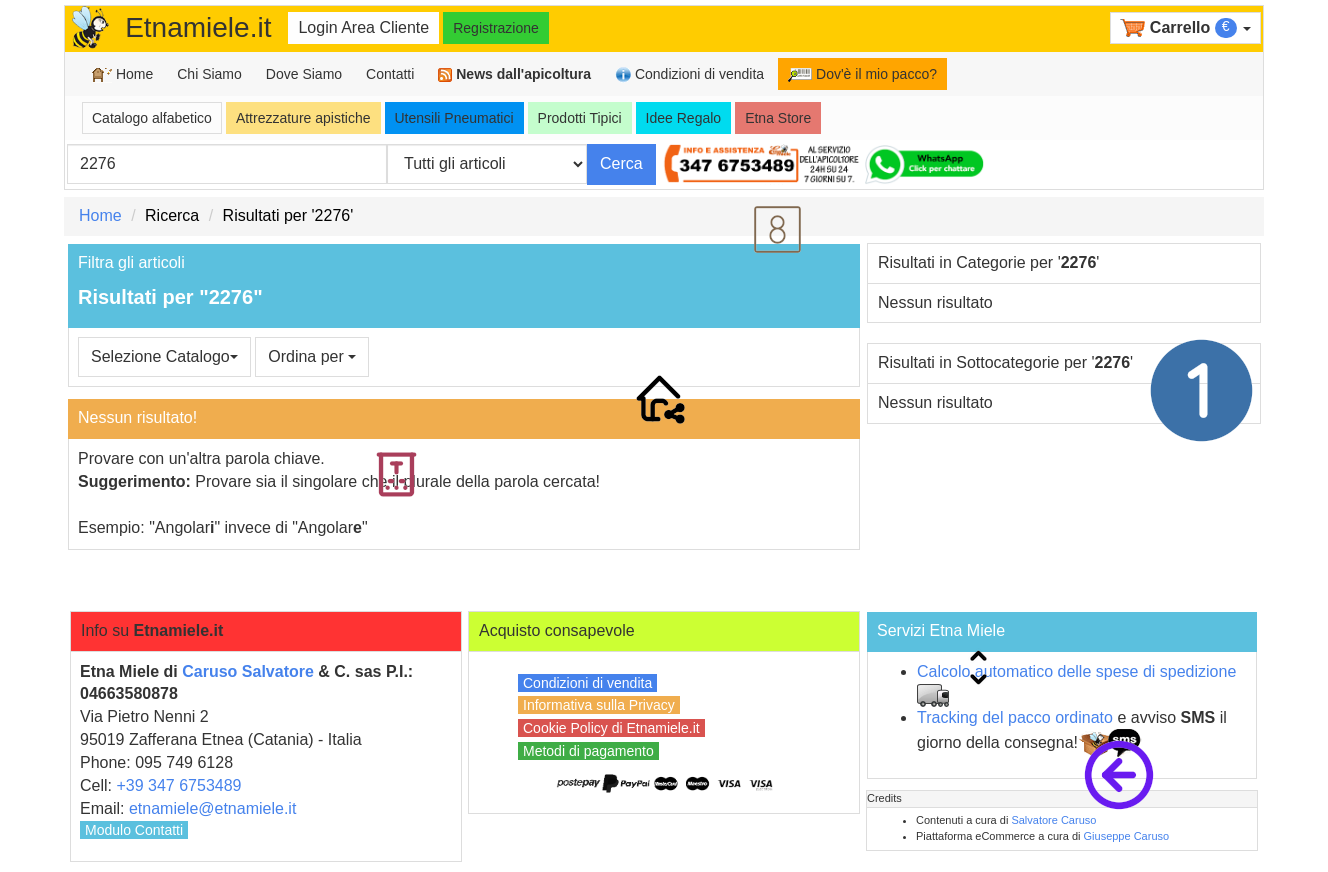  I want to click on go back to the previous screen, so click(1119, 775).